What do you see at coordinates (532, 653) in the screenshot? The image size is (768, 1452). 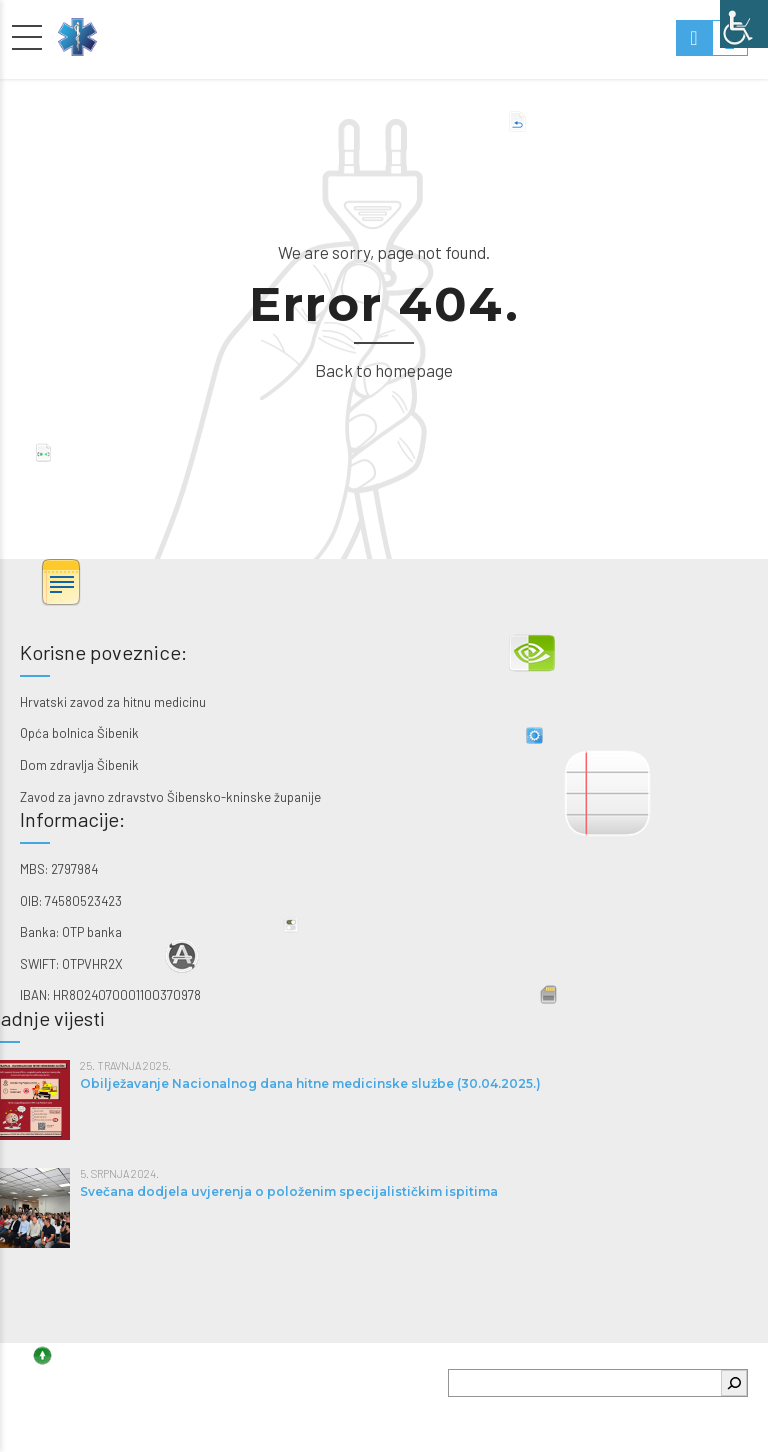 I see `open nvidia graphics card settings` at bounding box center [532, 653].